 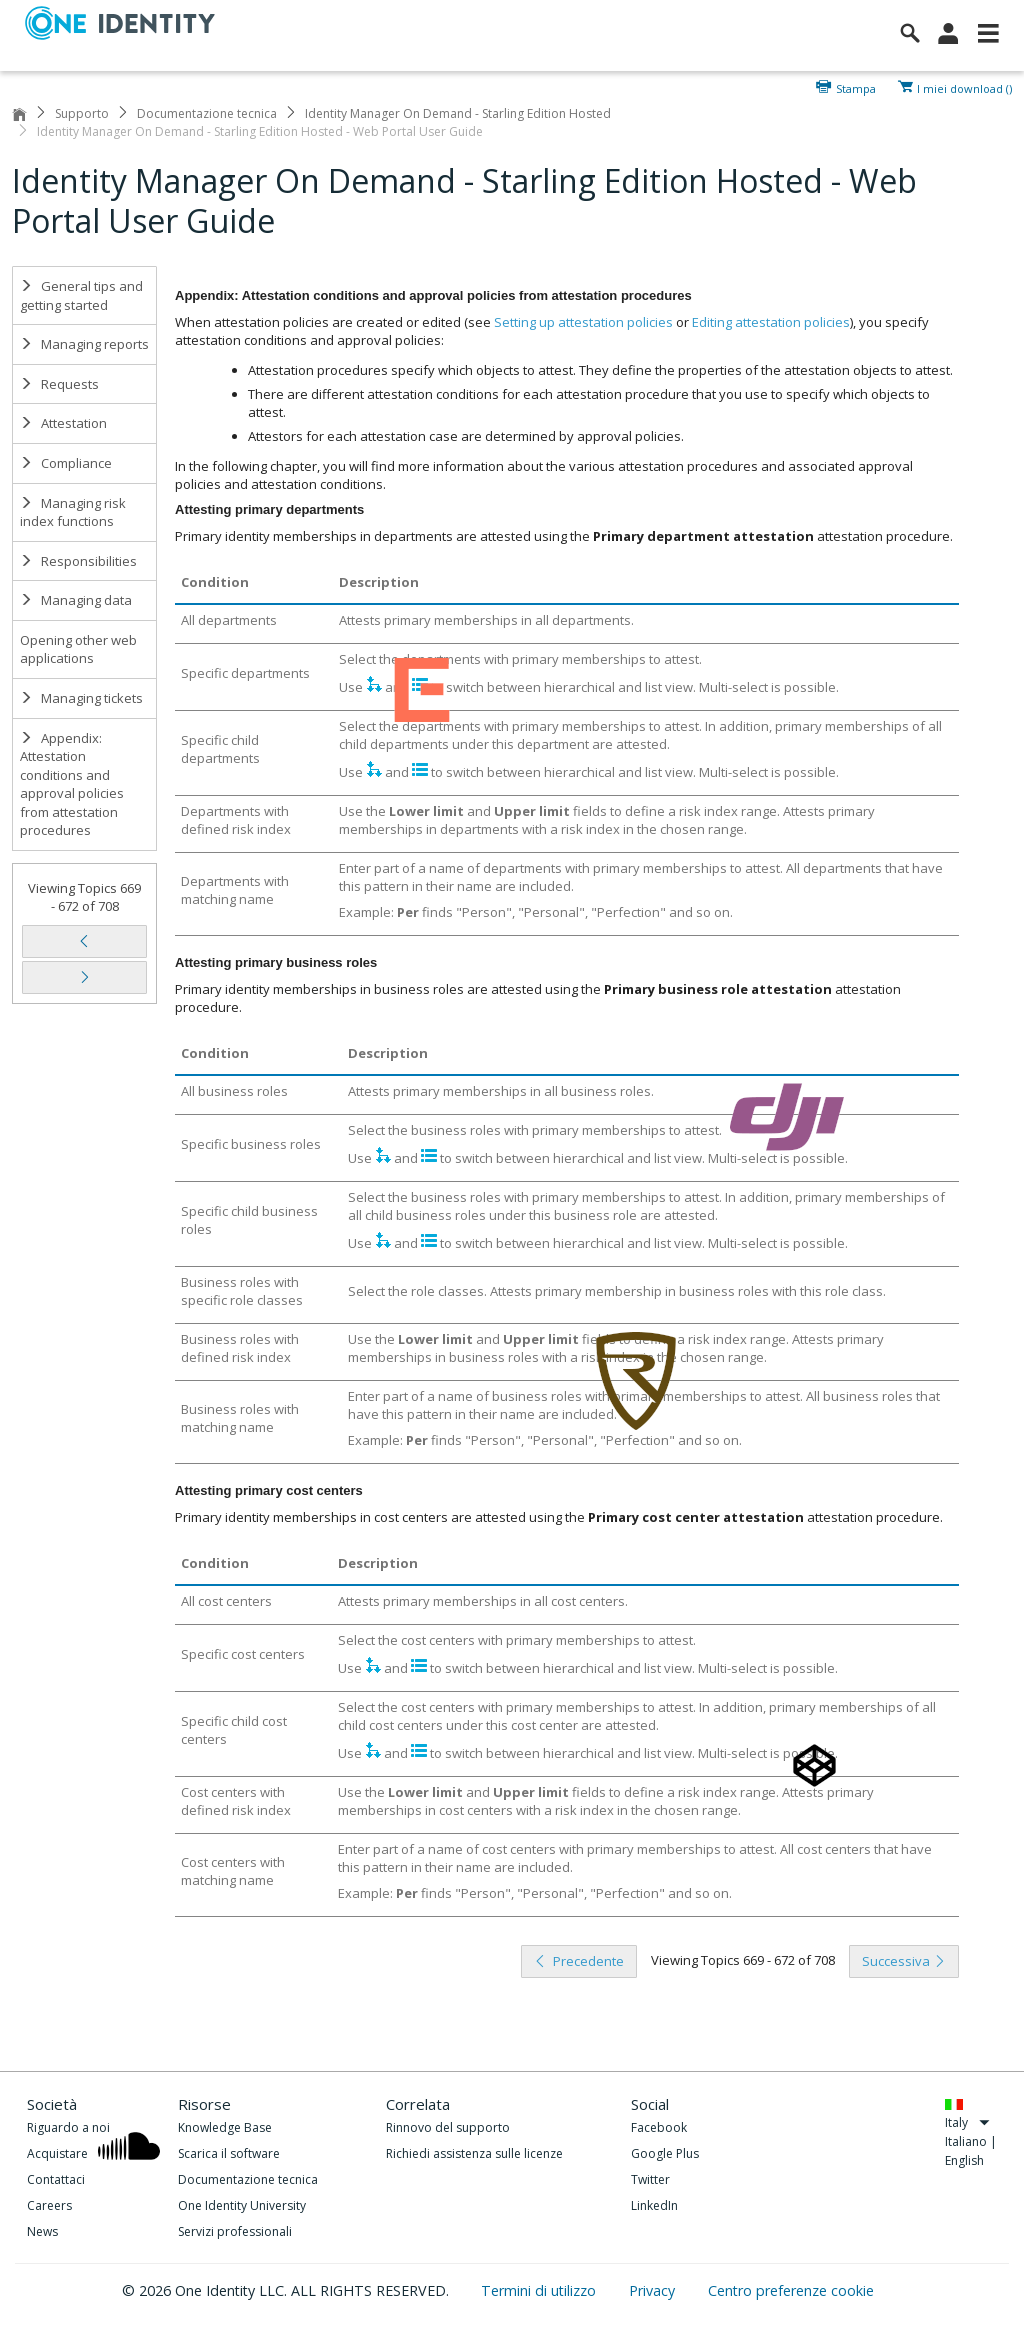 What do you see at coordinates (787, 1117) in the screenshot?
I see `DJI brand logo` at bounding box center [787, 1117].